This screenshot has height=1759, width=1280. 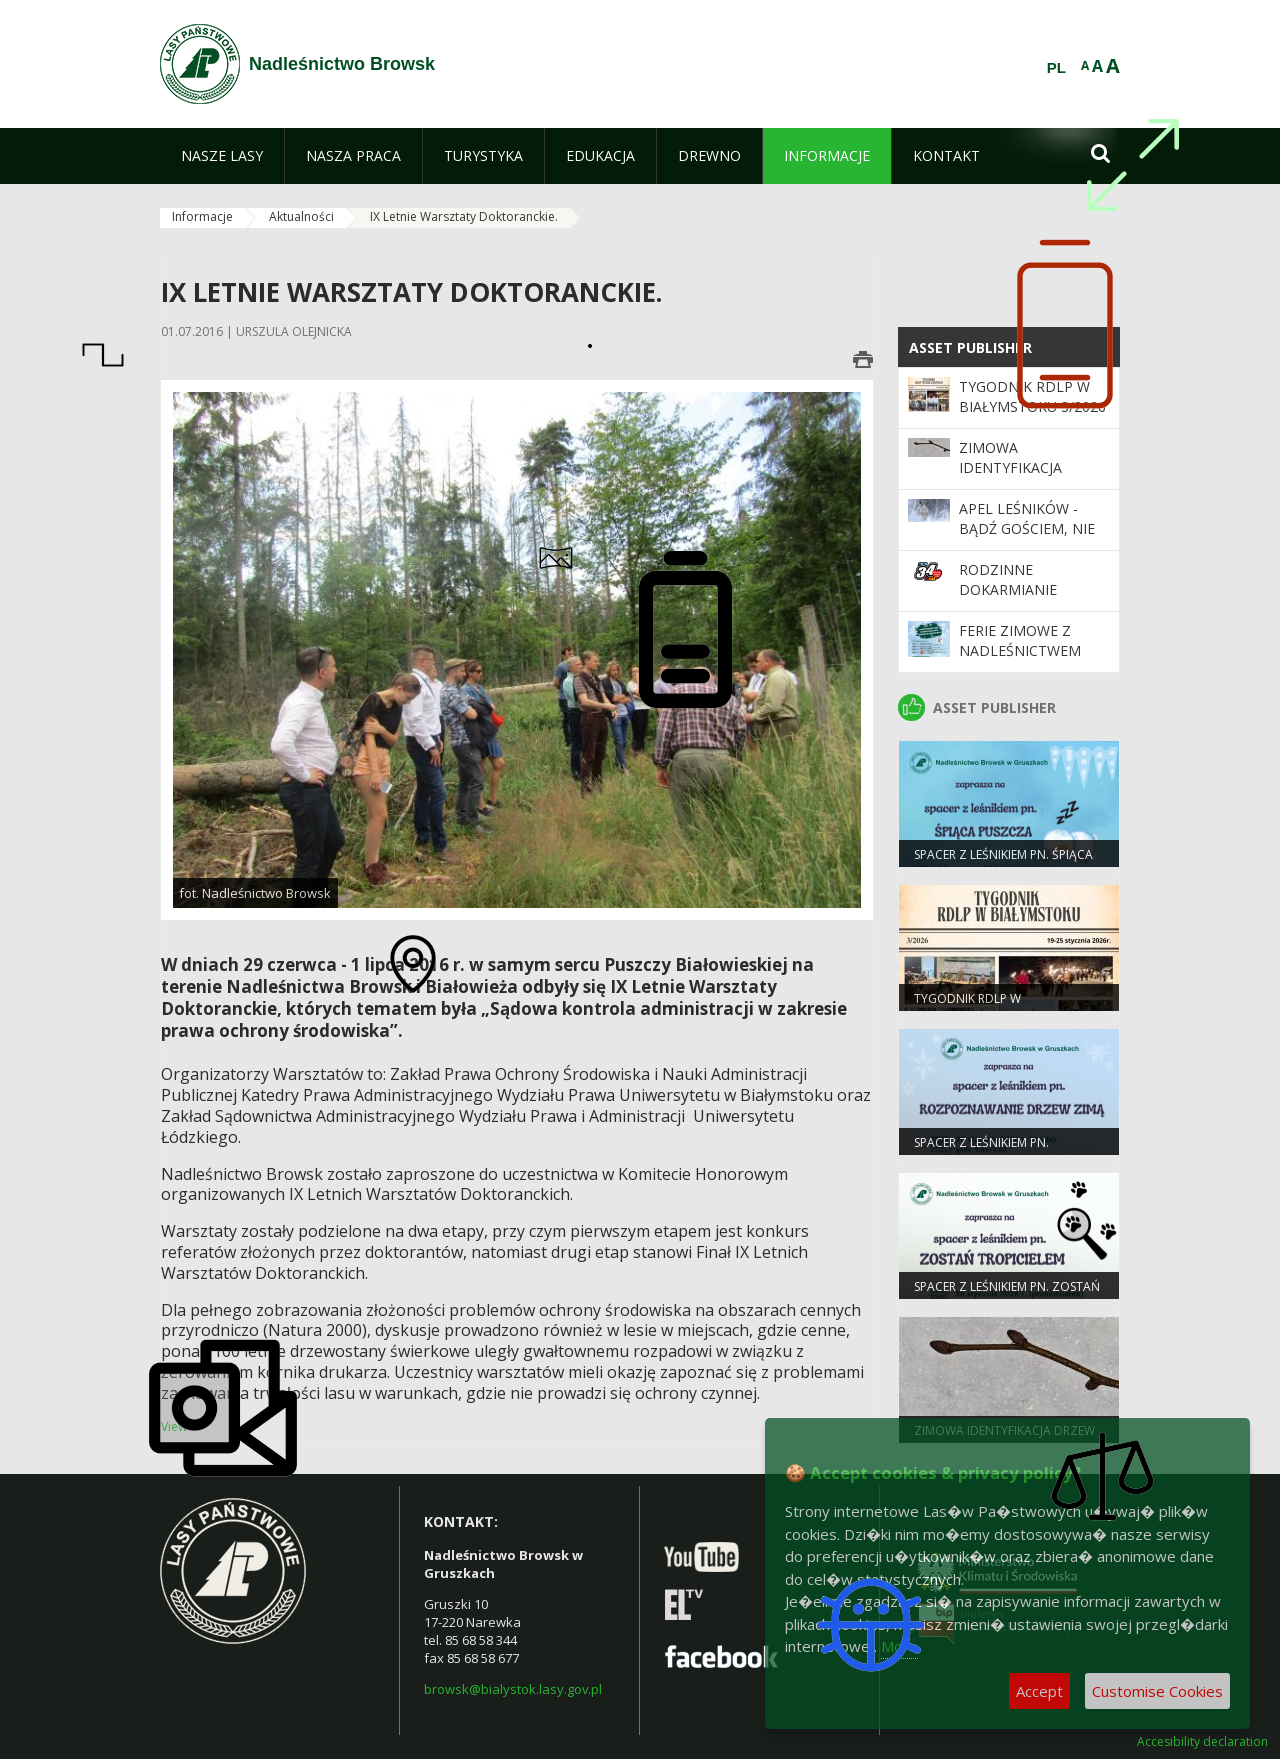 I want to click on open microsoft outlook email app, so click(x=223, y=1408).